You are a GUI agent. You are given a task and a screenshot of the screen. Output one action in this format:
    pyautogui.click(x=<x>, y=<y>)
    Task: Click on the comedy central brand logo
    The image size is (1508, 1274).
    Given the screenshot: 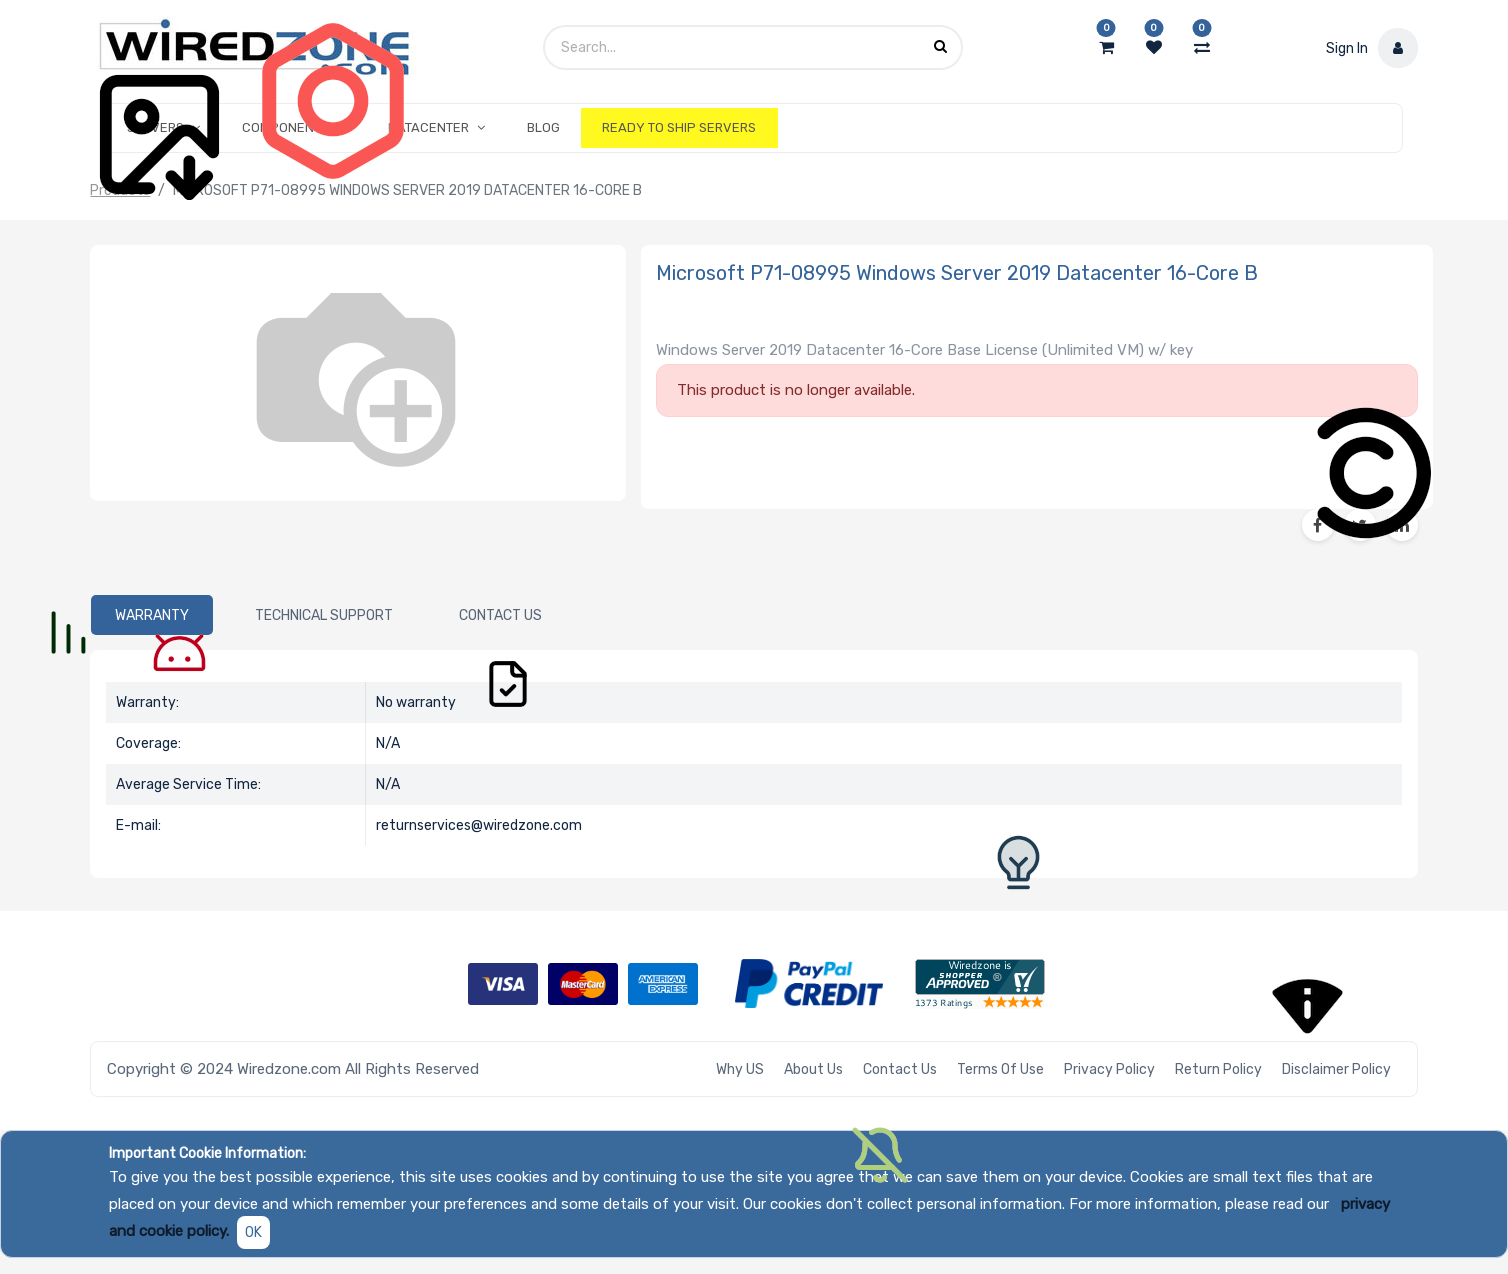 What is the action you would take?
    pyautogui.click(x=1373, y=473)
    